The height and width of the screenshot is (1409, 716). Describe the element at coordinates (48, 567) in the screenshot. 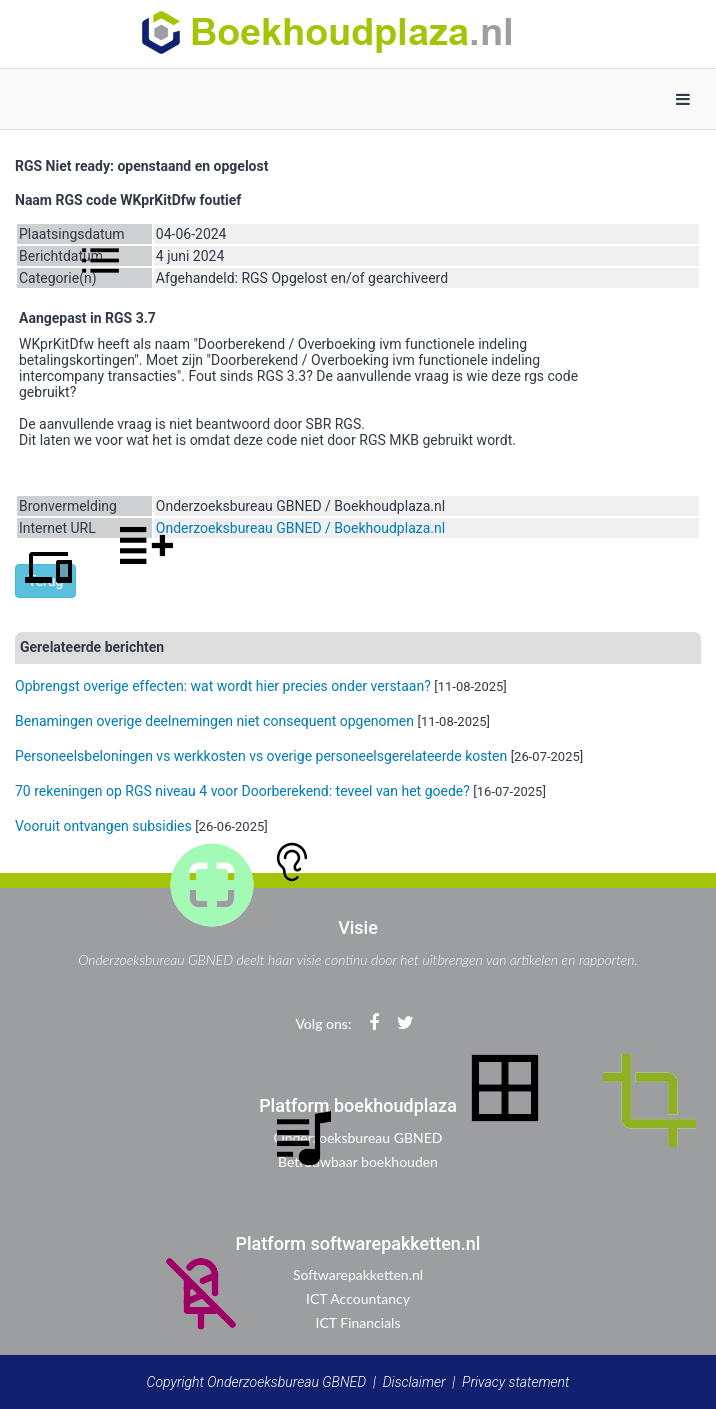

I see `view connected devices` at that location.